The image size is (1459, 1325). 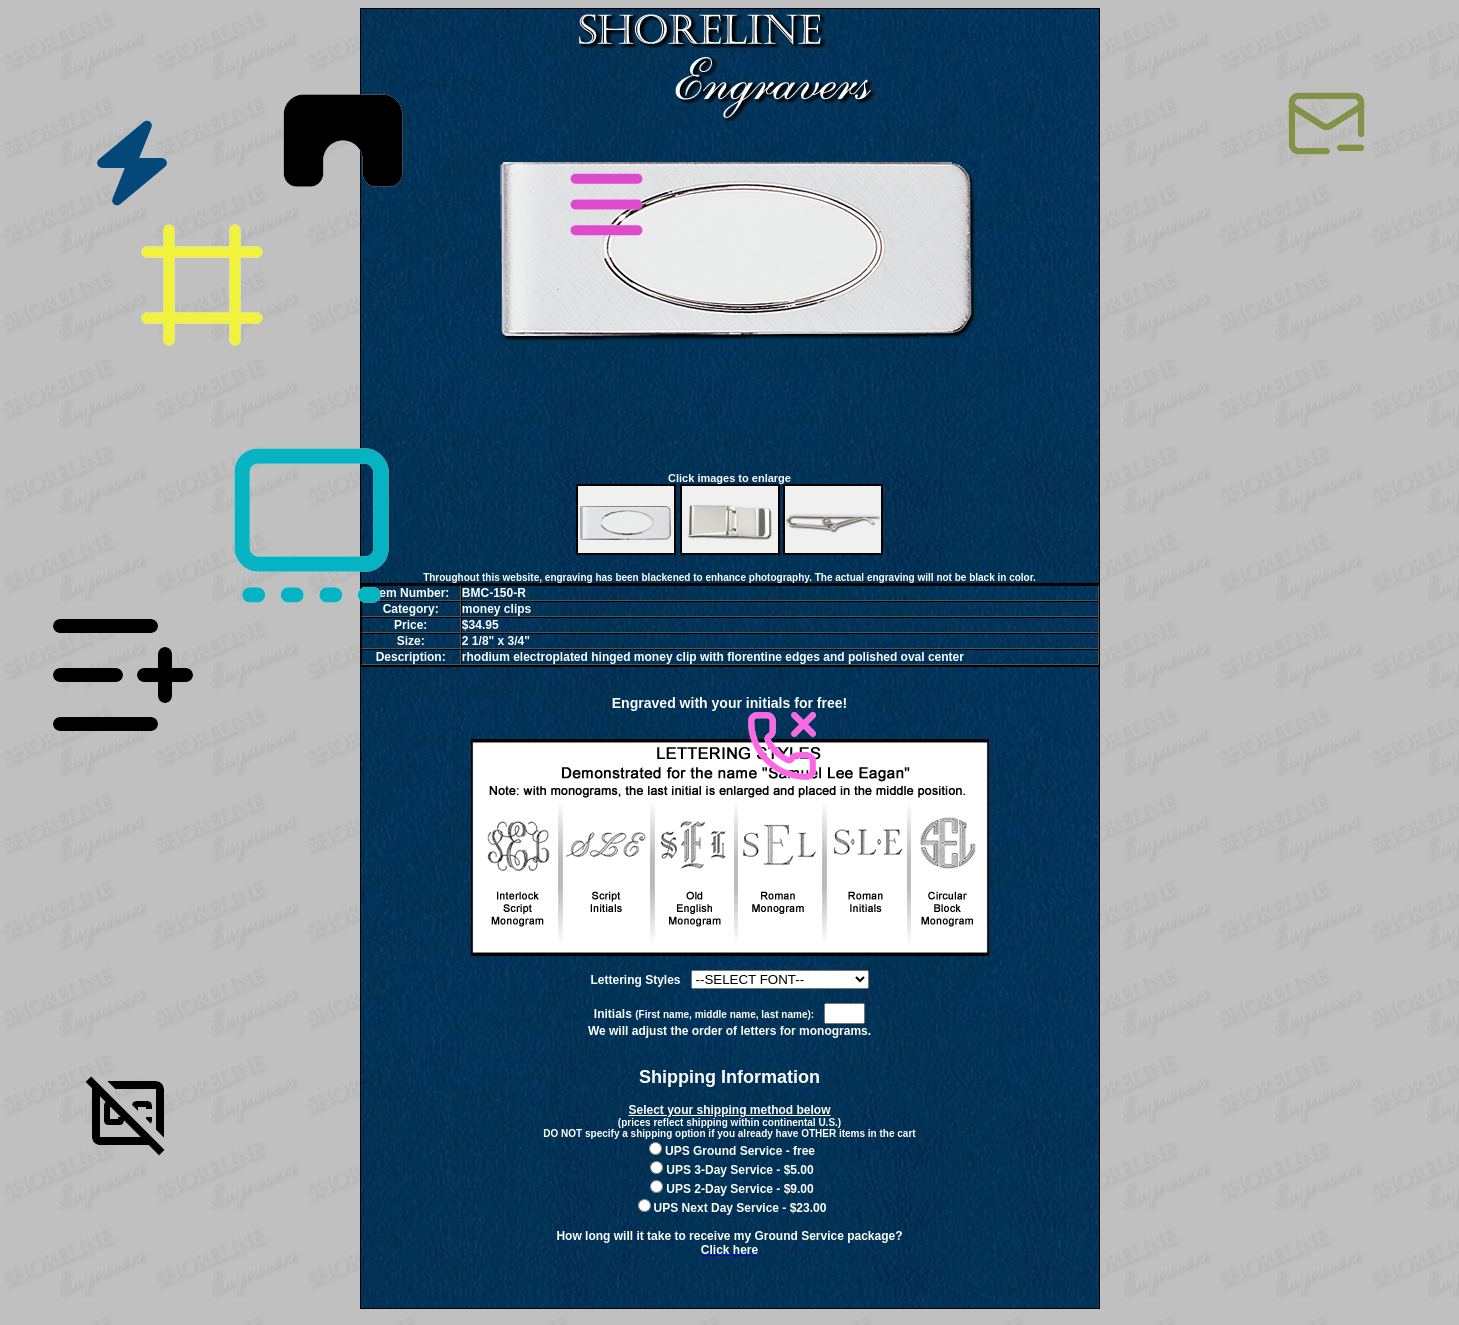 What do you see at coordinates (782, 746) in the screenshot?
I see `indicates a missed phone call` at bounding box center [782, 746].